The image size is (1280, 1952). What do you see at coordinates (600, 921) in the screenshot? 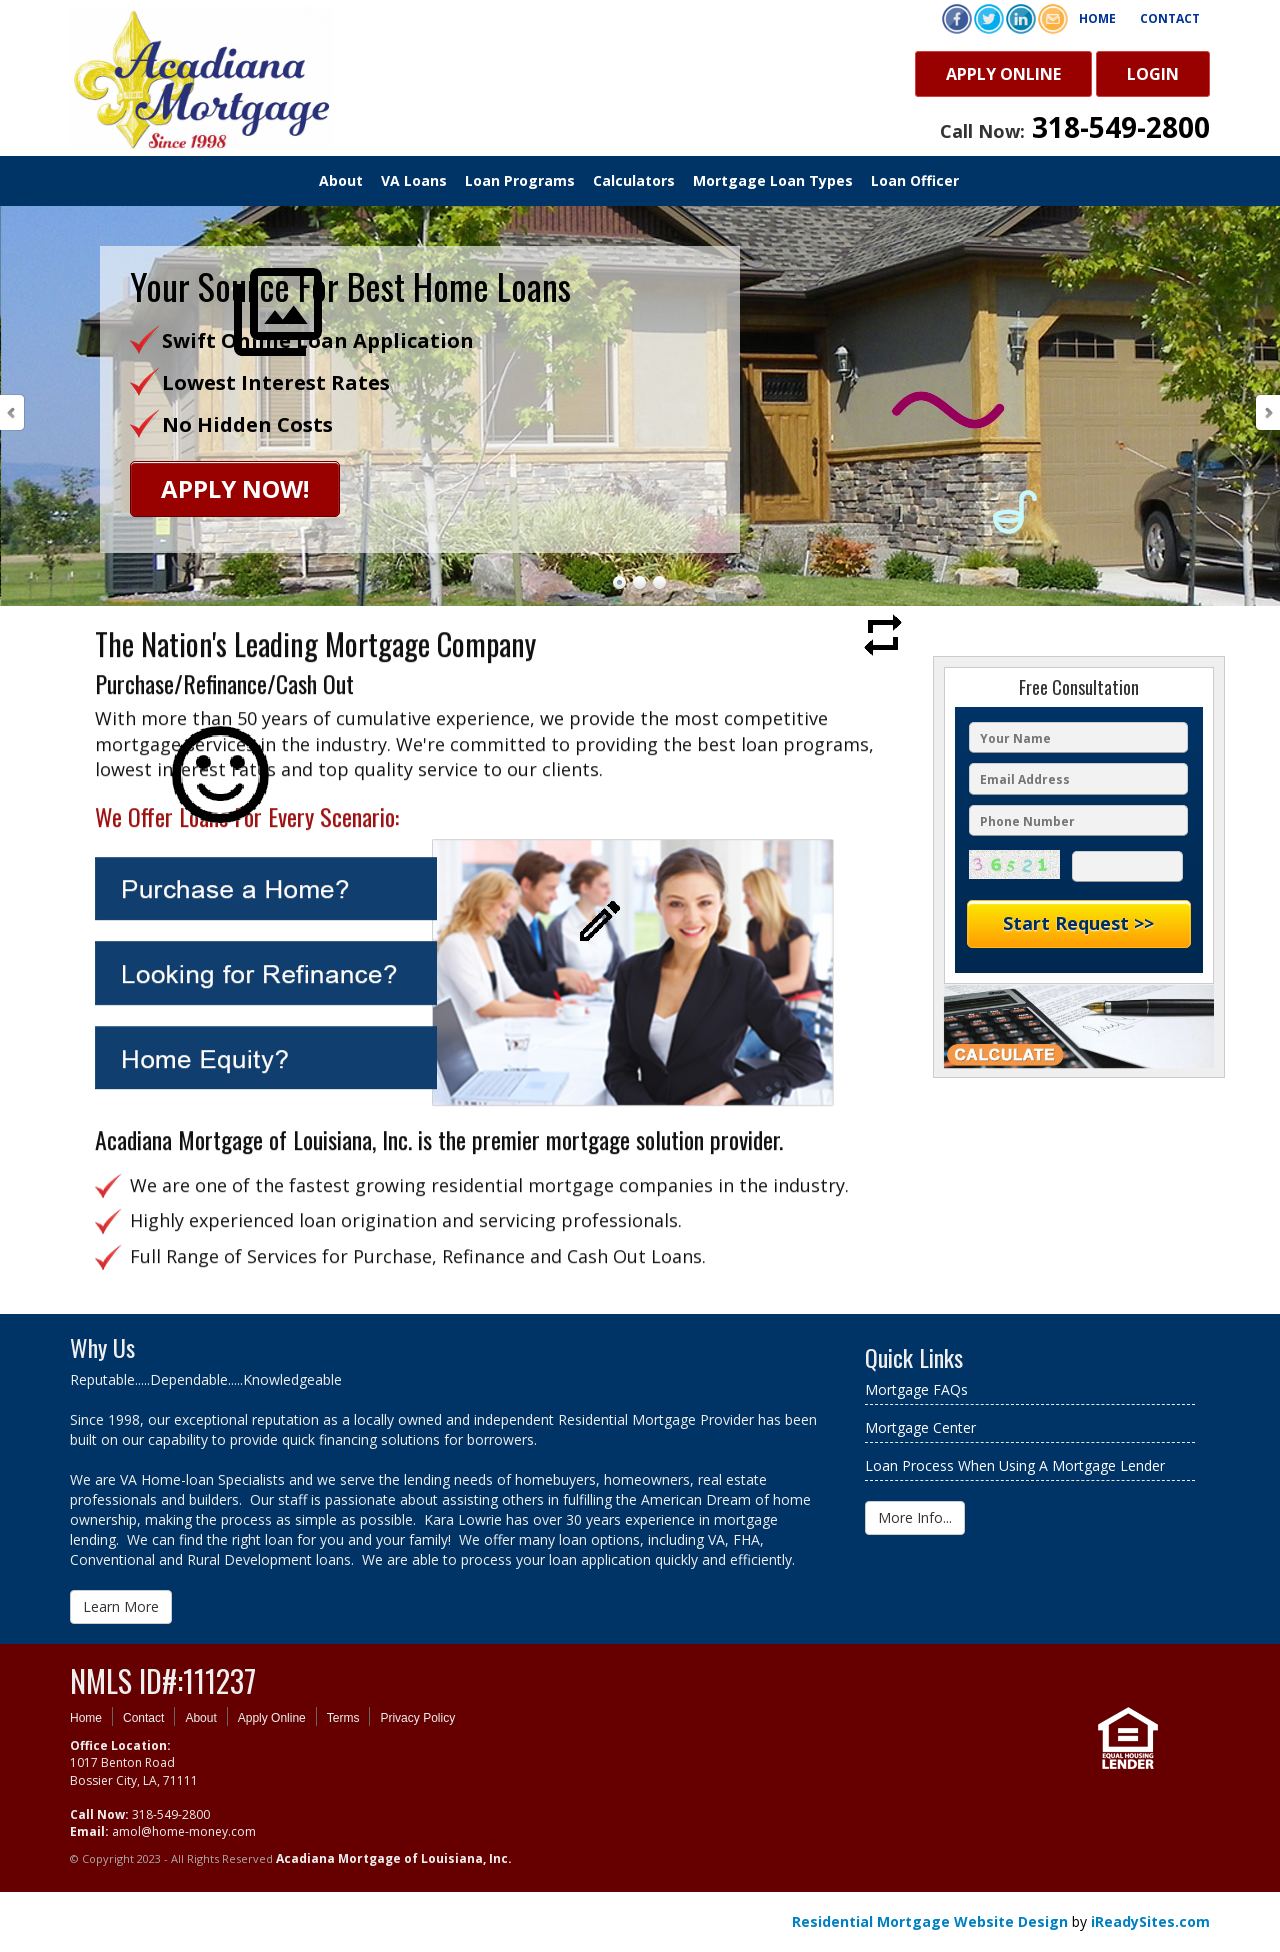
I see `edit or modify content` at bounding box center [600, 921].